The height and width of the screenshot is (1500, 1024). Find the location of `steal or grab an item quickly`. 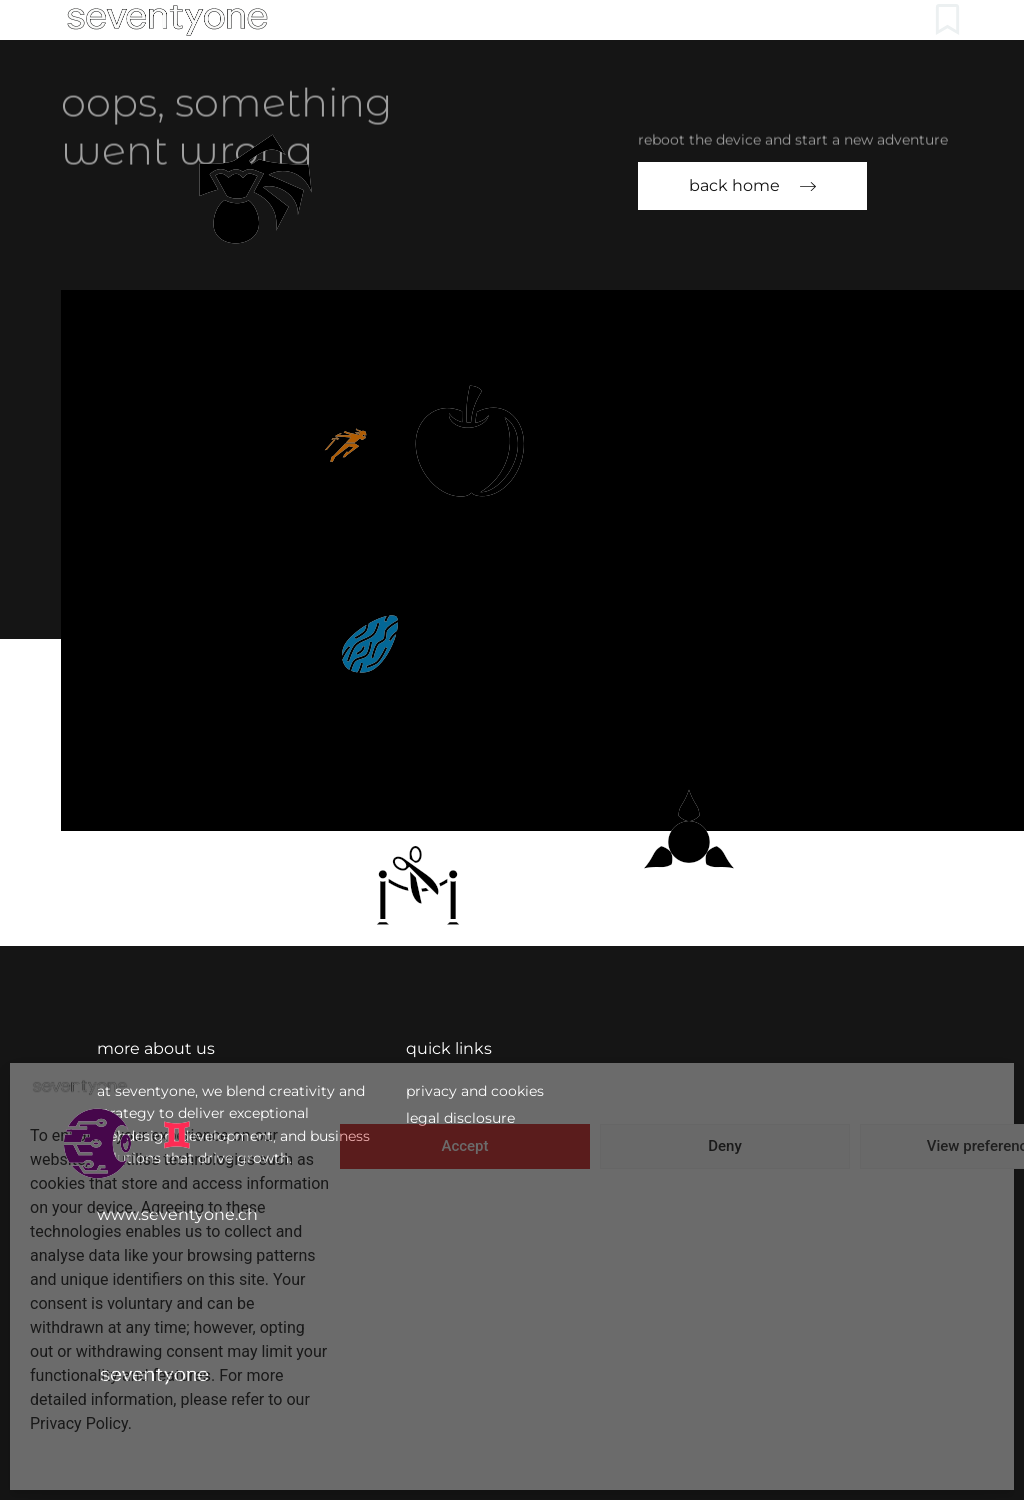

steal or grab an item quickly is located at coordinates (256, 186).